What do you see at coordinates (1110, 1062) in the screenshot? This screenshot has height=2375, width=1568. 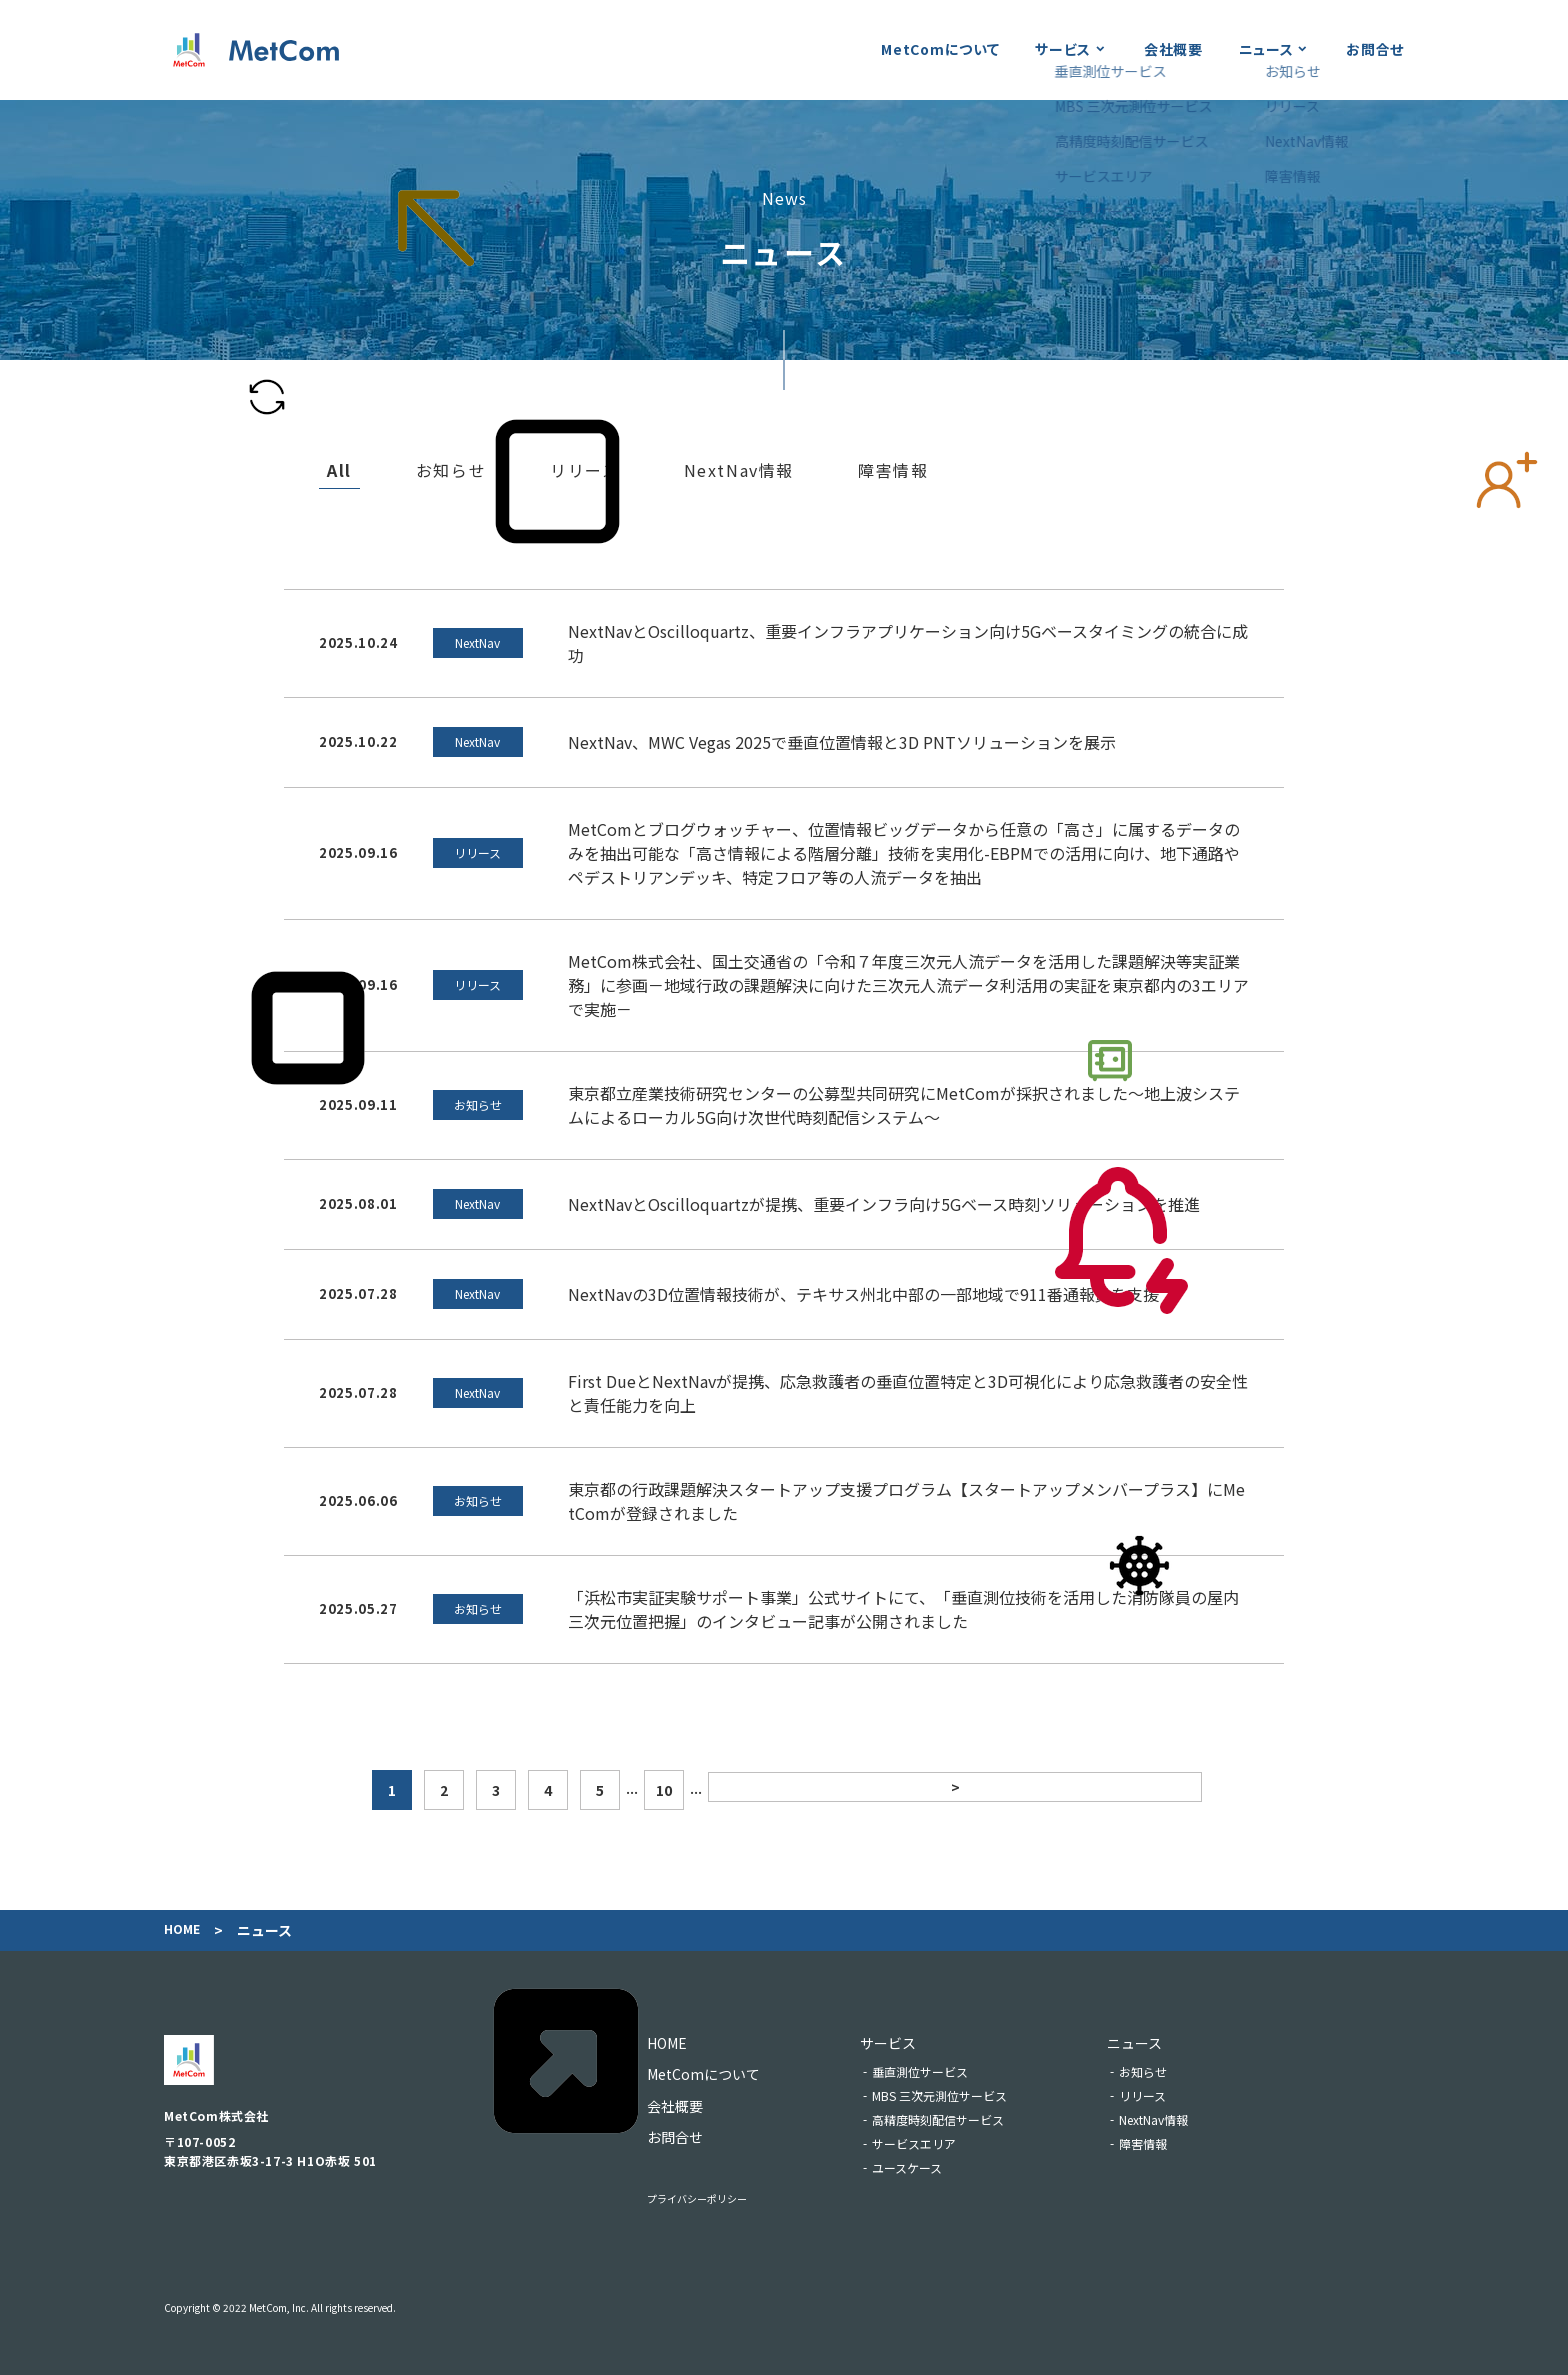 I see `access fiscal host settings` at bounding box center [1110, 1062].